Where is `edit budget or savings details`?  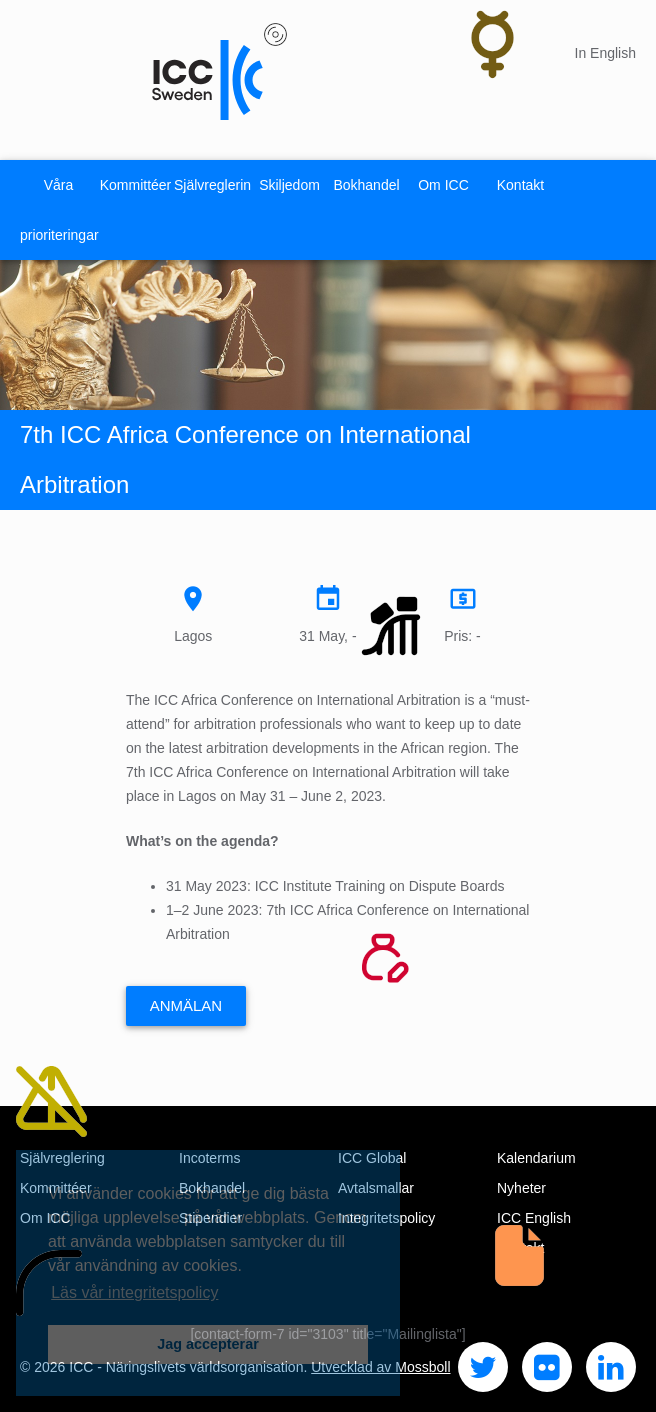
edit budget or savings details is located at coordinates (383, 957).